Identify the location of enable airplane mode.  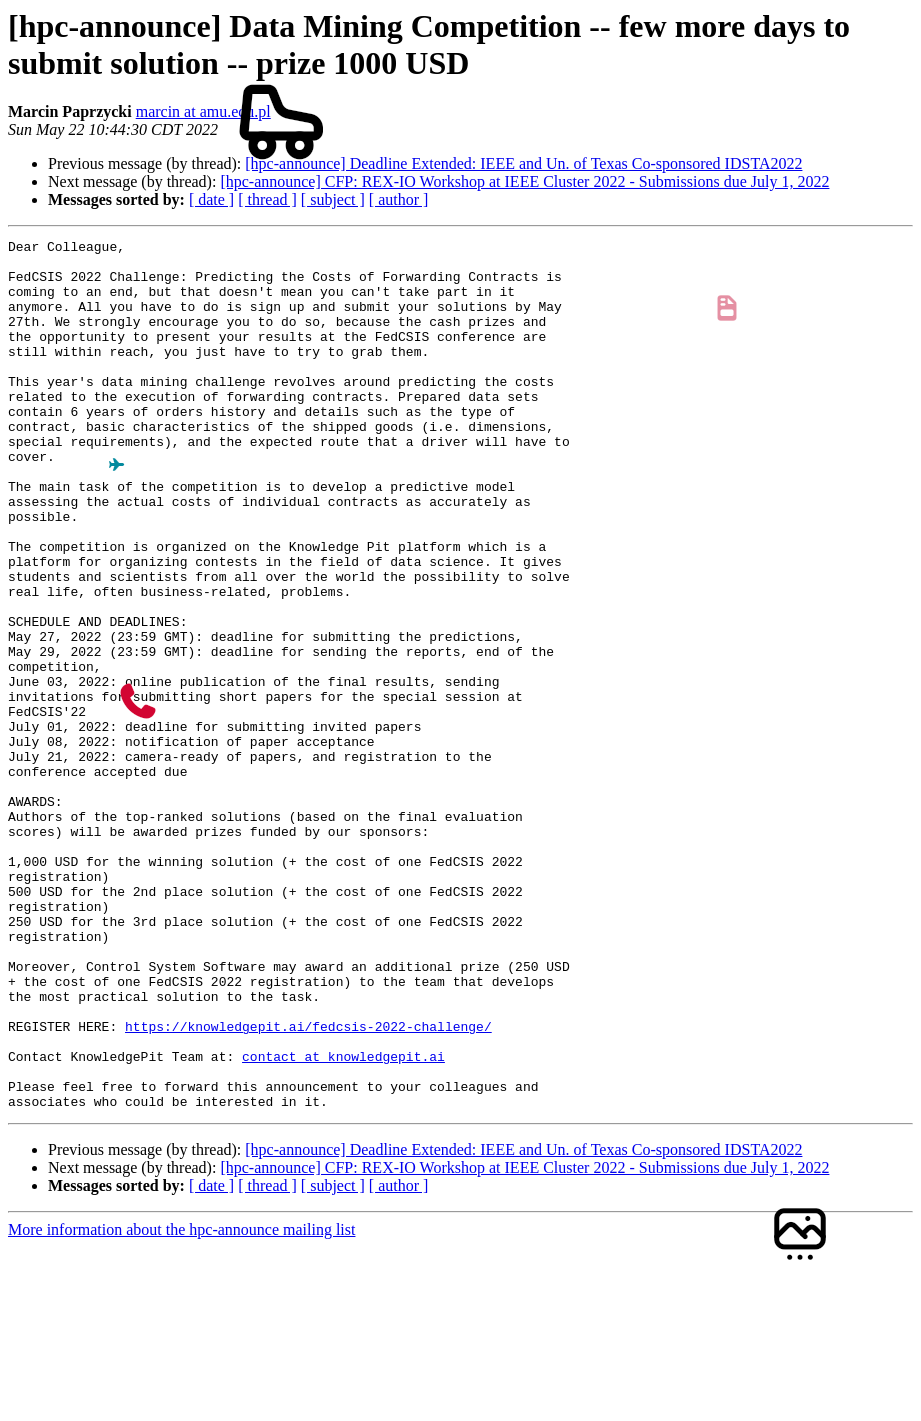
(116, 464).